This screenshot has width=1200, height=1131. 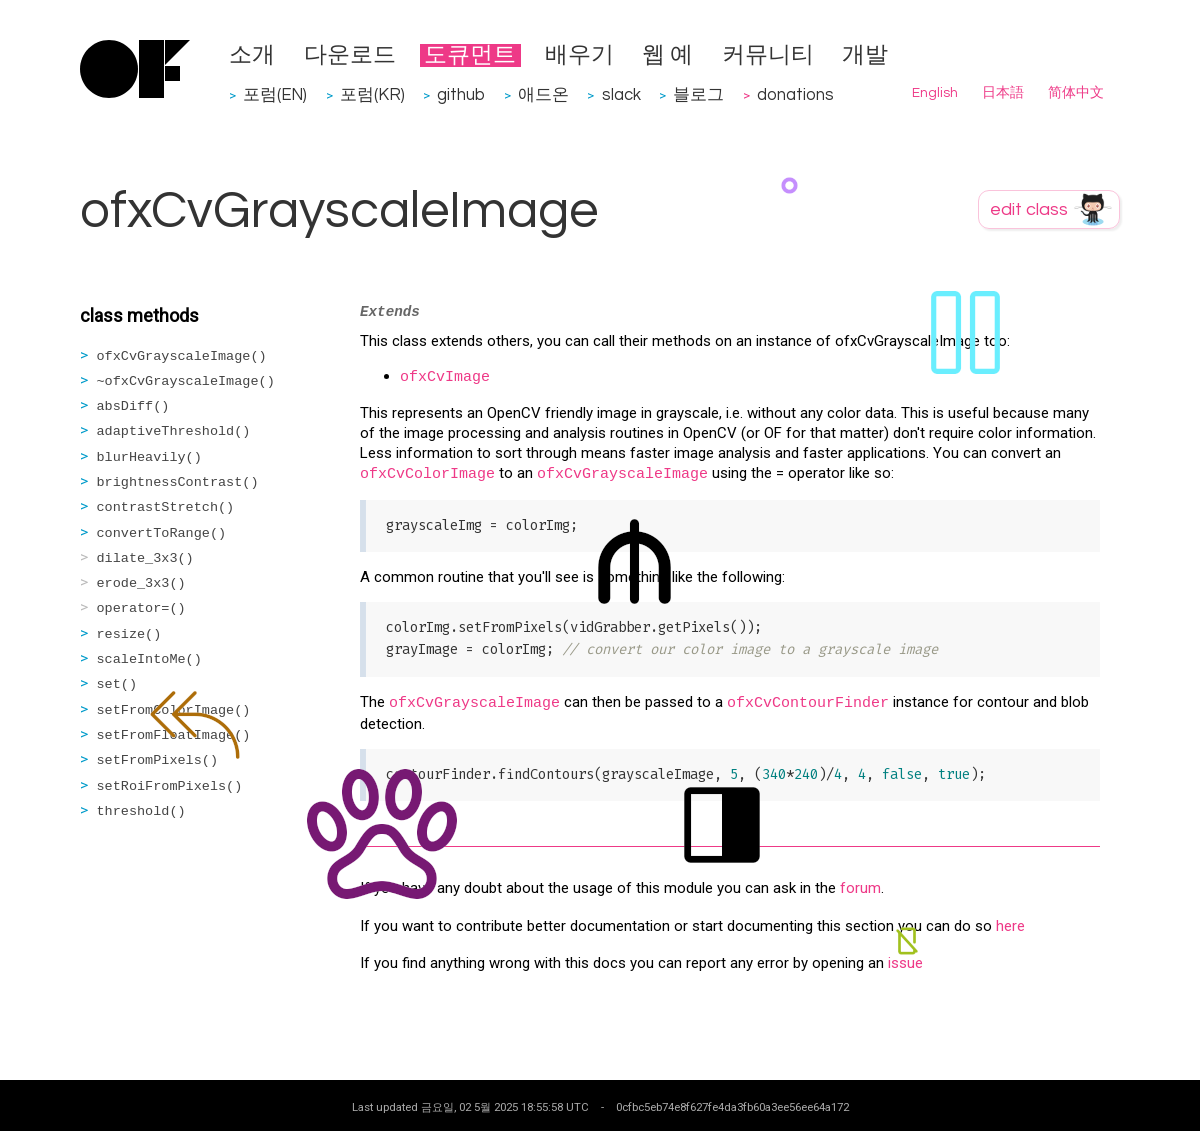 I want to click on reply all to a message or email, so click(x=195, y=725).